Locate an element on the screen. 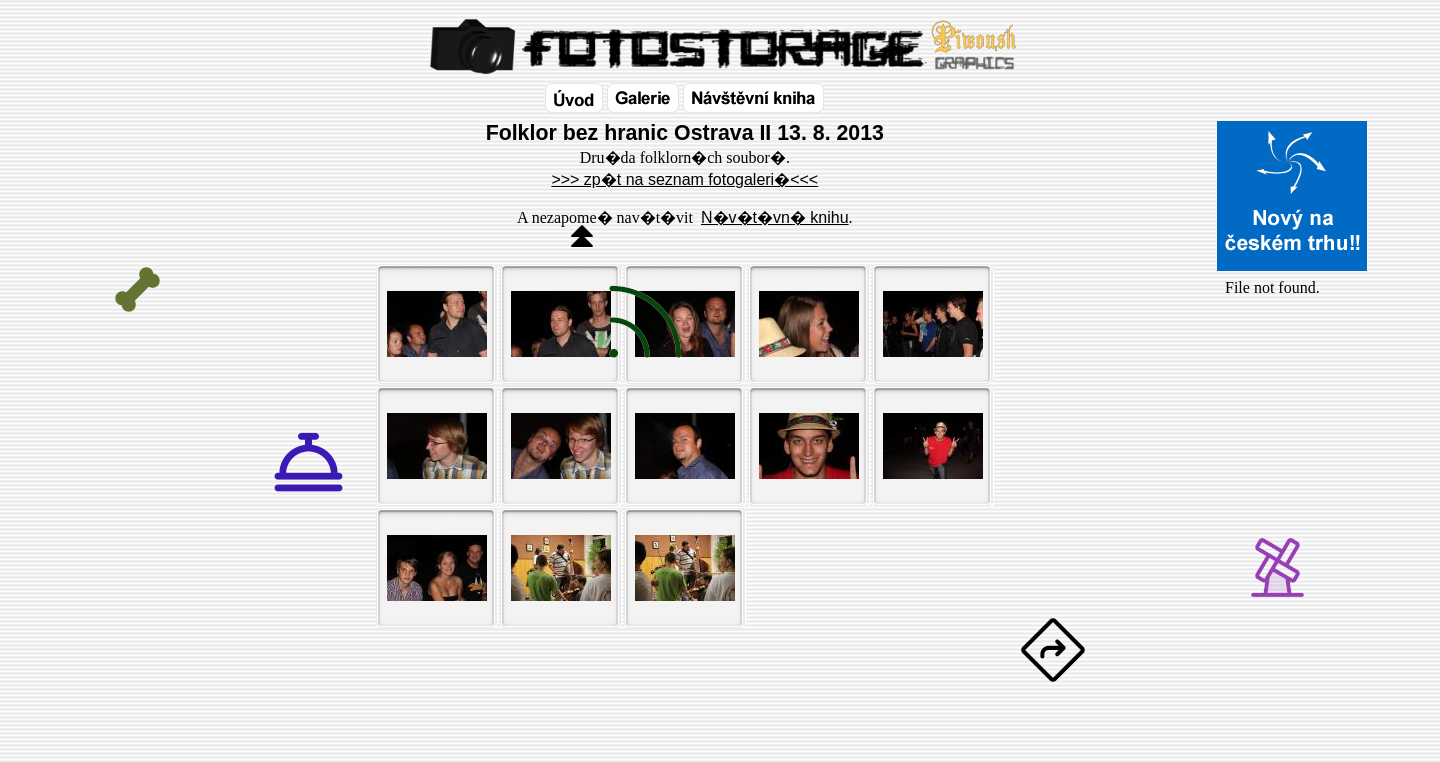 This screenshot has height=762, width=1440. ring for service or assistance is located at coordinates (308, 464).